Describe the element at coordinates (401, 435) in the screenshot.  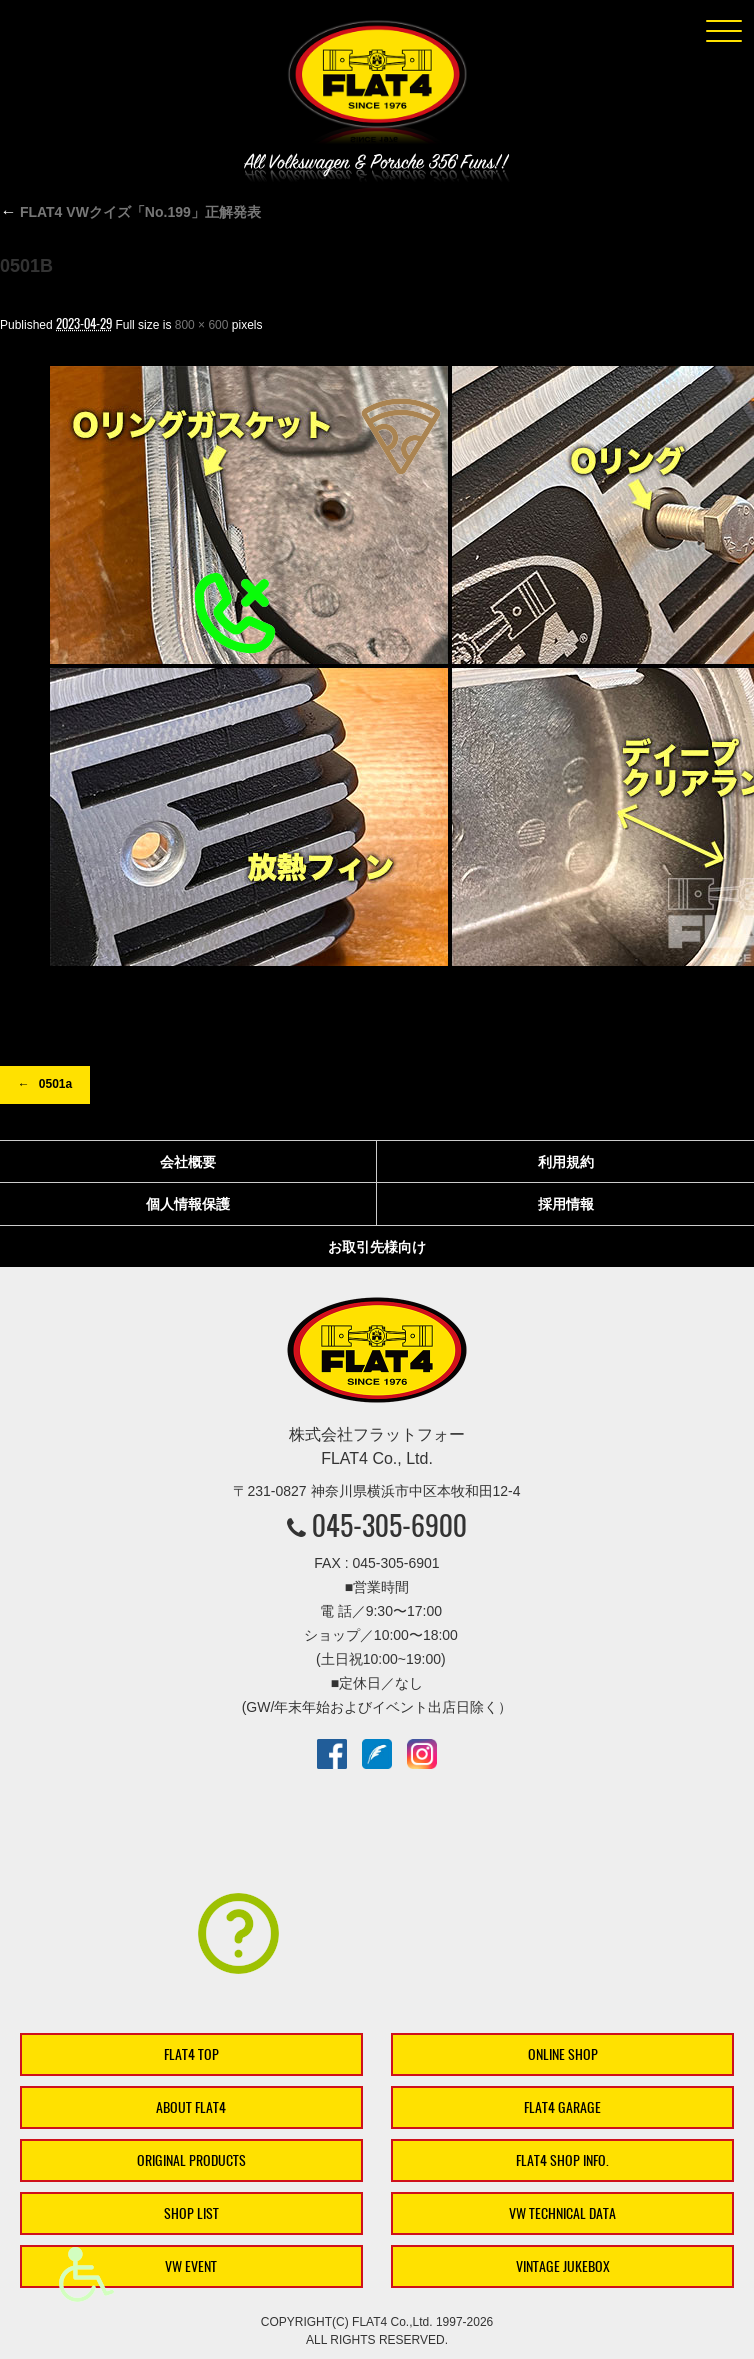
I see `browse food delivery options` at that location.